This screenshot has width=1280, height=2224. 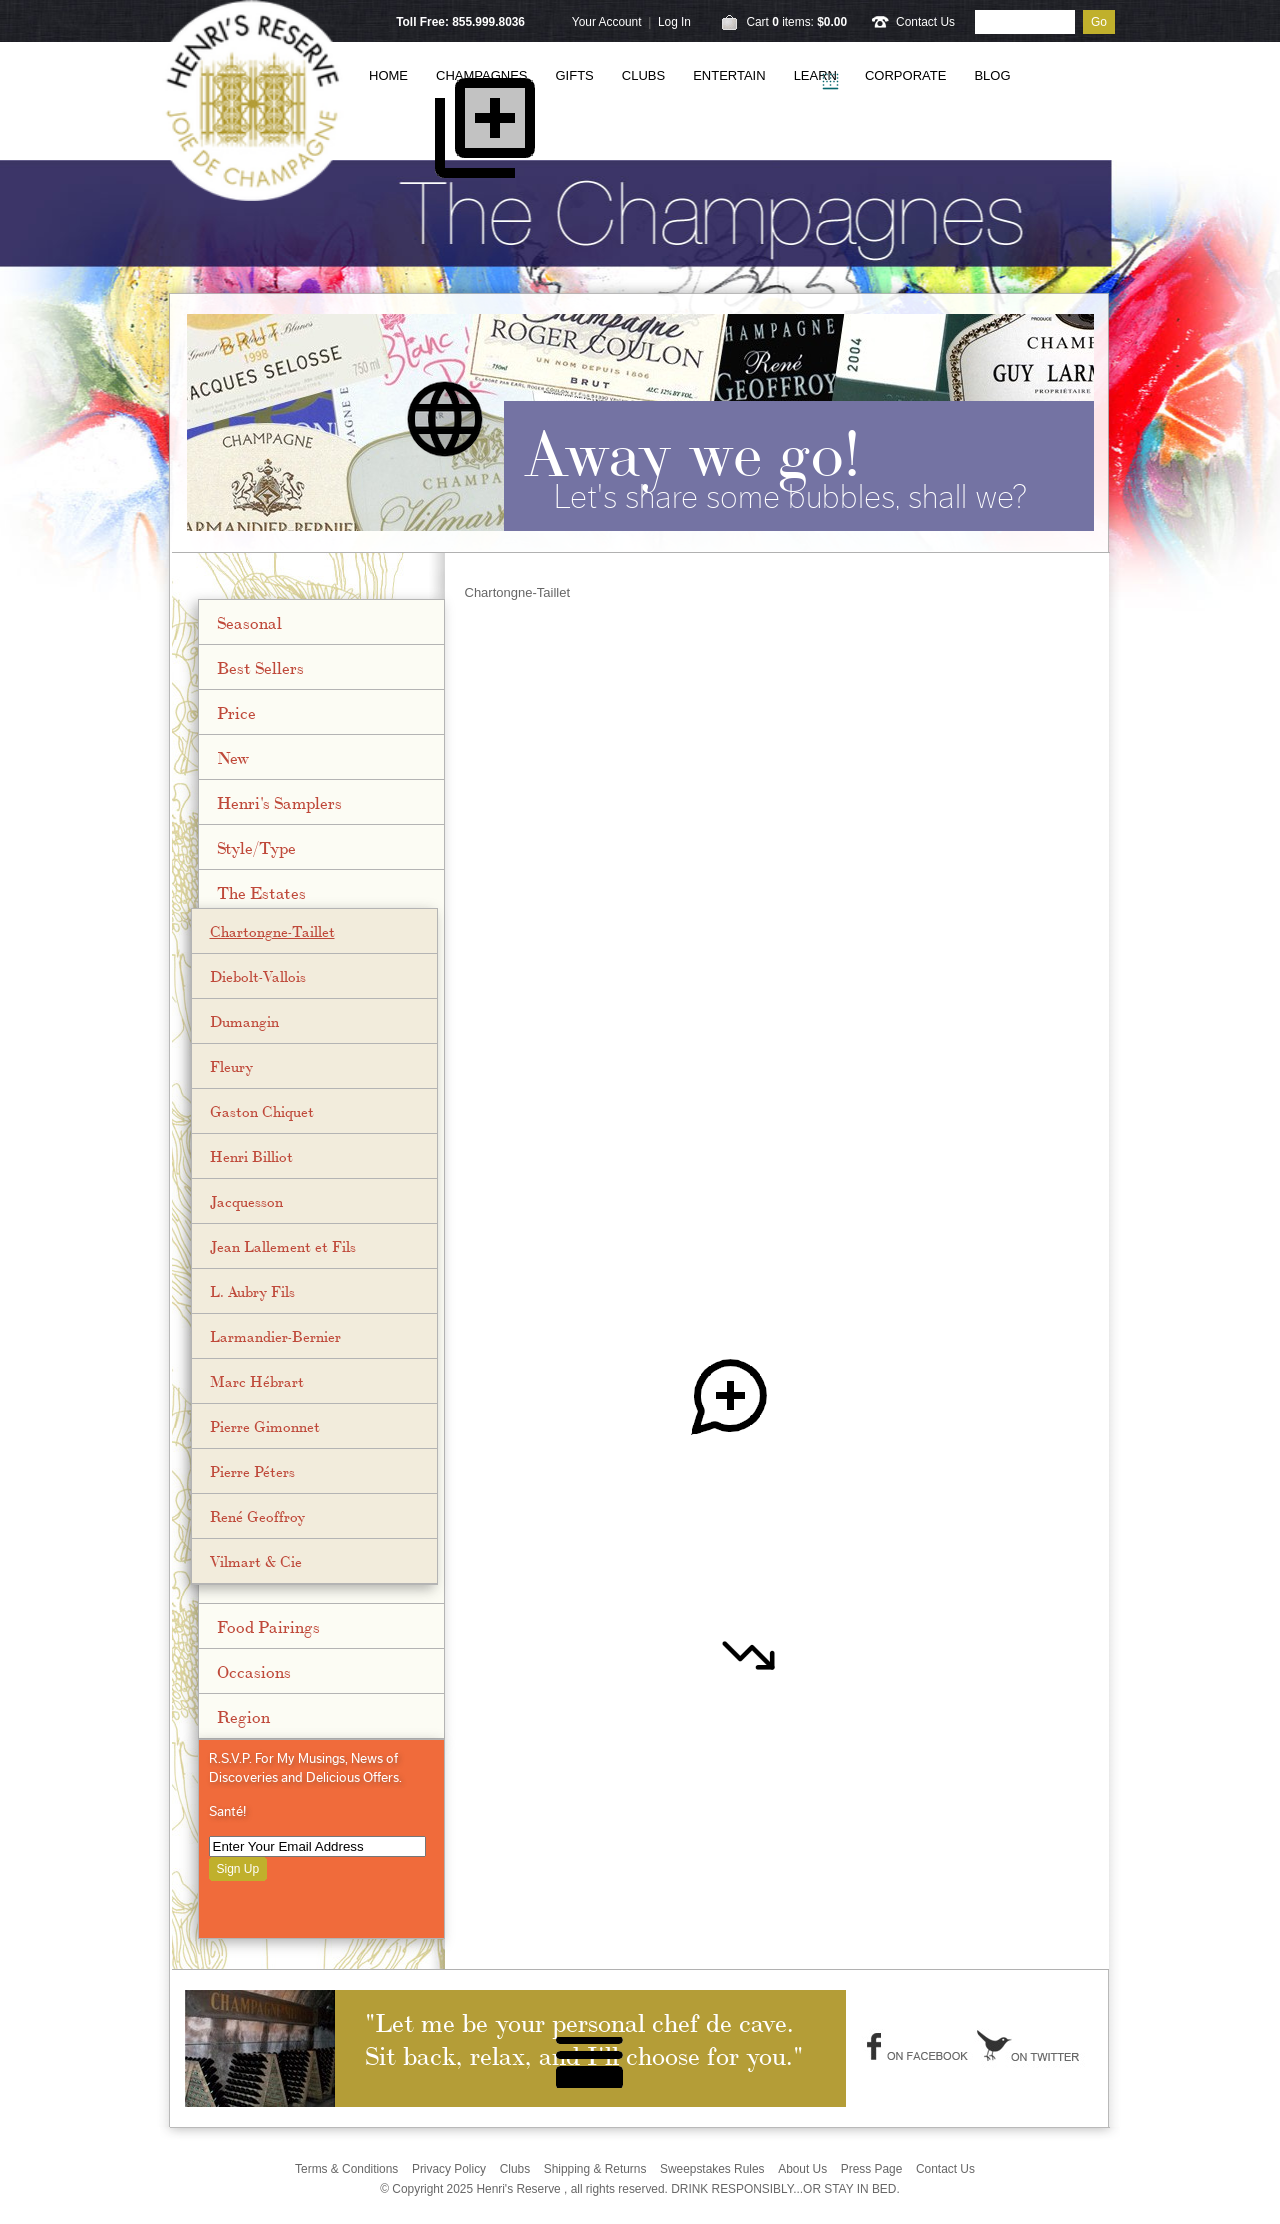 I want to click on change language or region settings, so click(x=445, y=419).